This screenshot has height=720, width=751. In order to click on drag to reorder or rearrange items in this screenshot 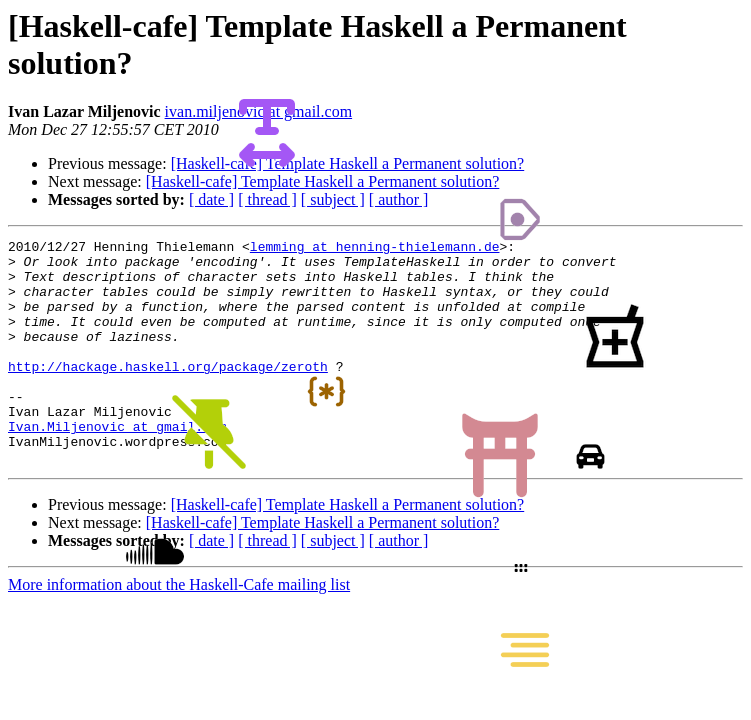, I will do `click(521, 568)`.